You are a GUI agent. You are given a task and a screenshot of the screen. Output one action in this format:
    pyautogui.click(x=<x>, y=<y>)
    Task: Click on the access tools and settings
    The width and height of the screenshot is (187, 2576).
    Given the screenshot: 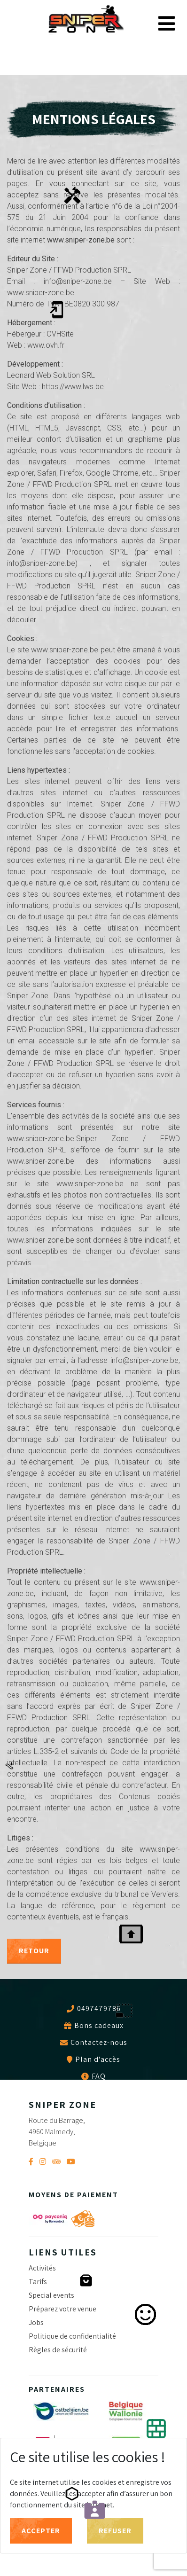 What is the action you would take?
    pyautogui.click(x=72, y=196)
    